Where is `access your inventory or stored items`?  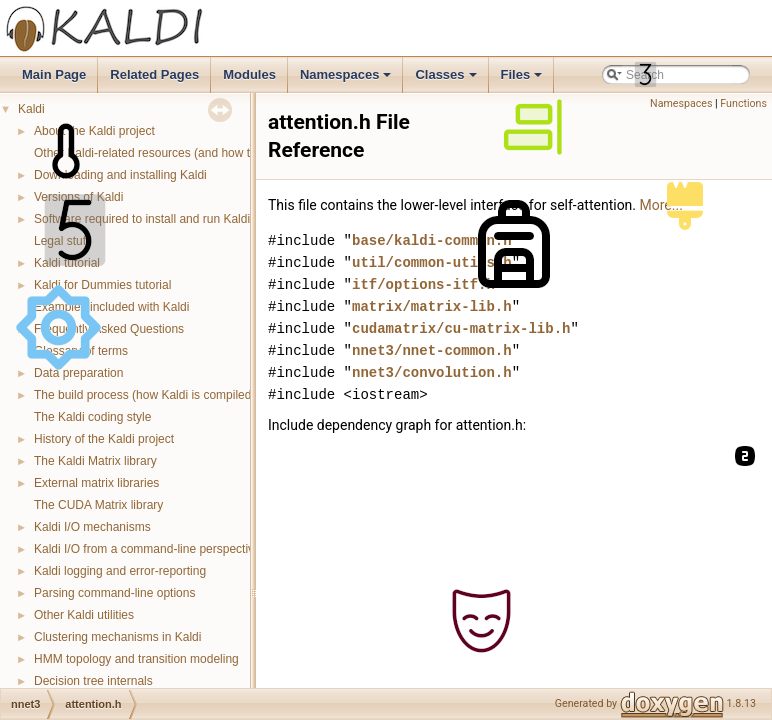
access your inventory or stored items is located at coordinates (514, 244).